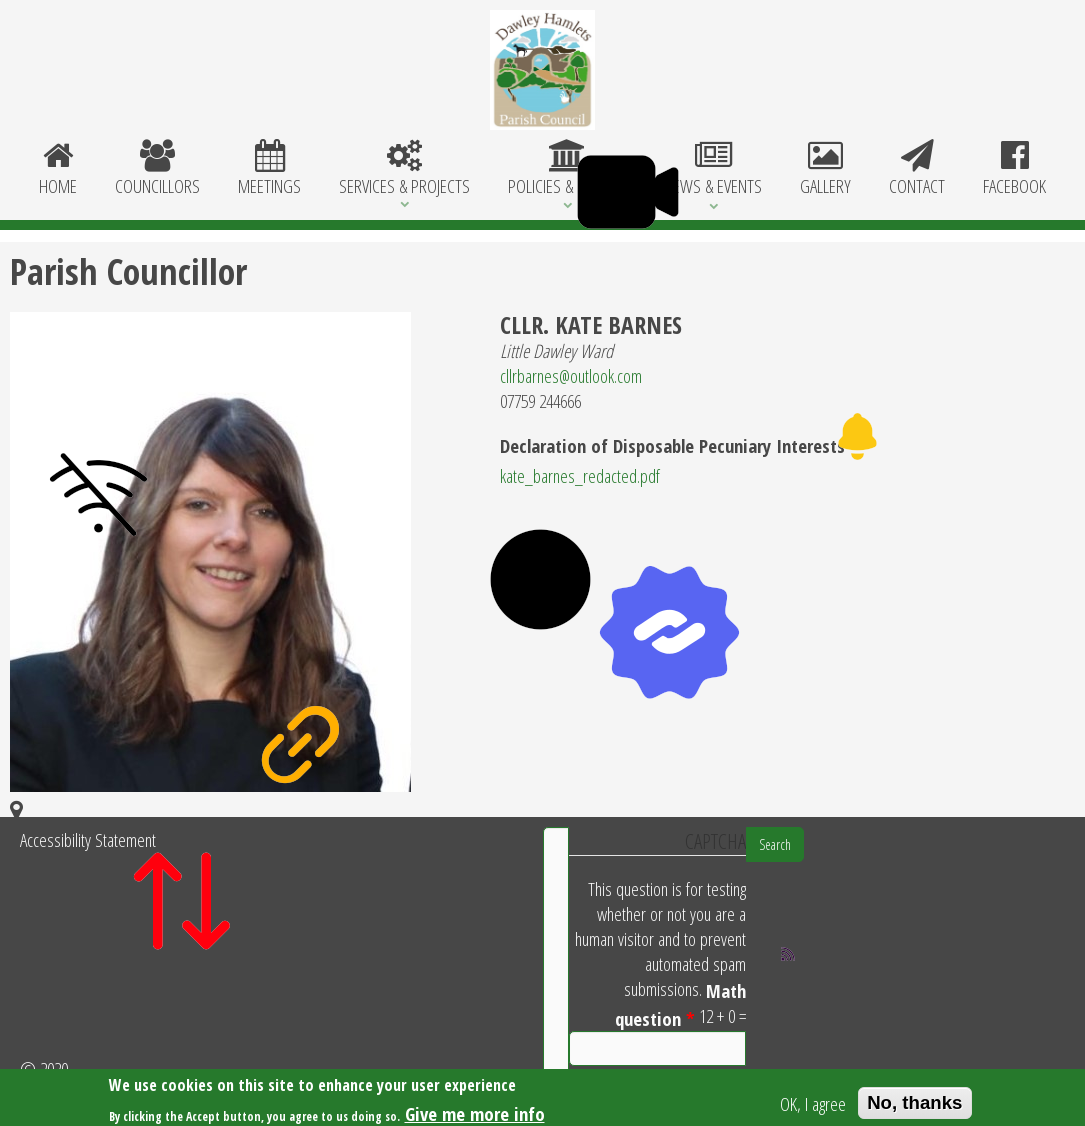 The image size is (1085, 1126). Describe the element at coordinates (299, 745) in the screenshot. I see `copy or share a link` at that location.